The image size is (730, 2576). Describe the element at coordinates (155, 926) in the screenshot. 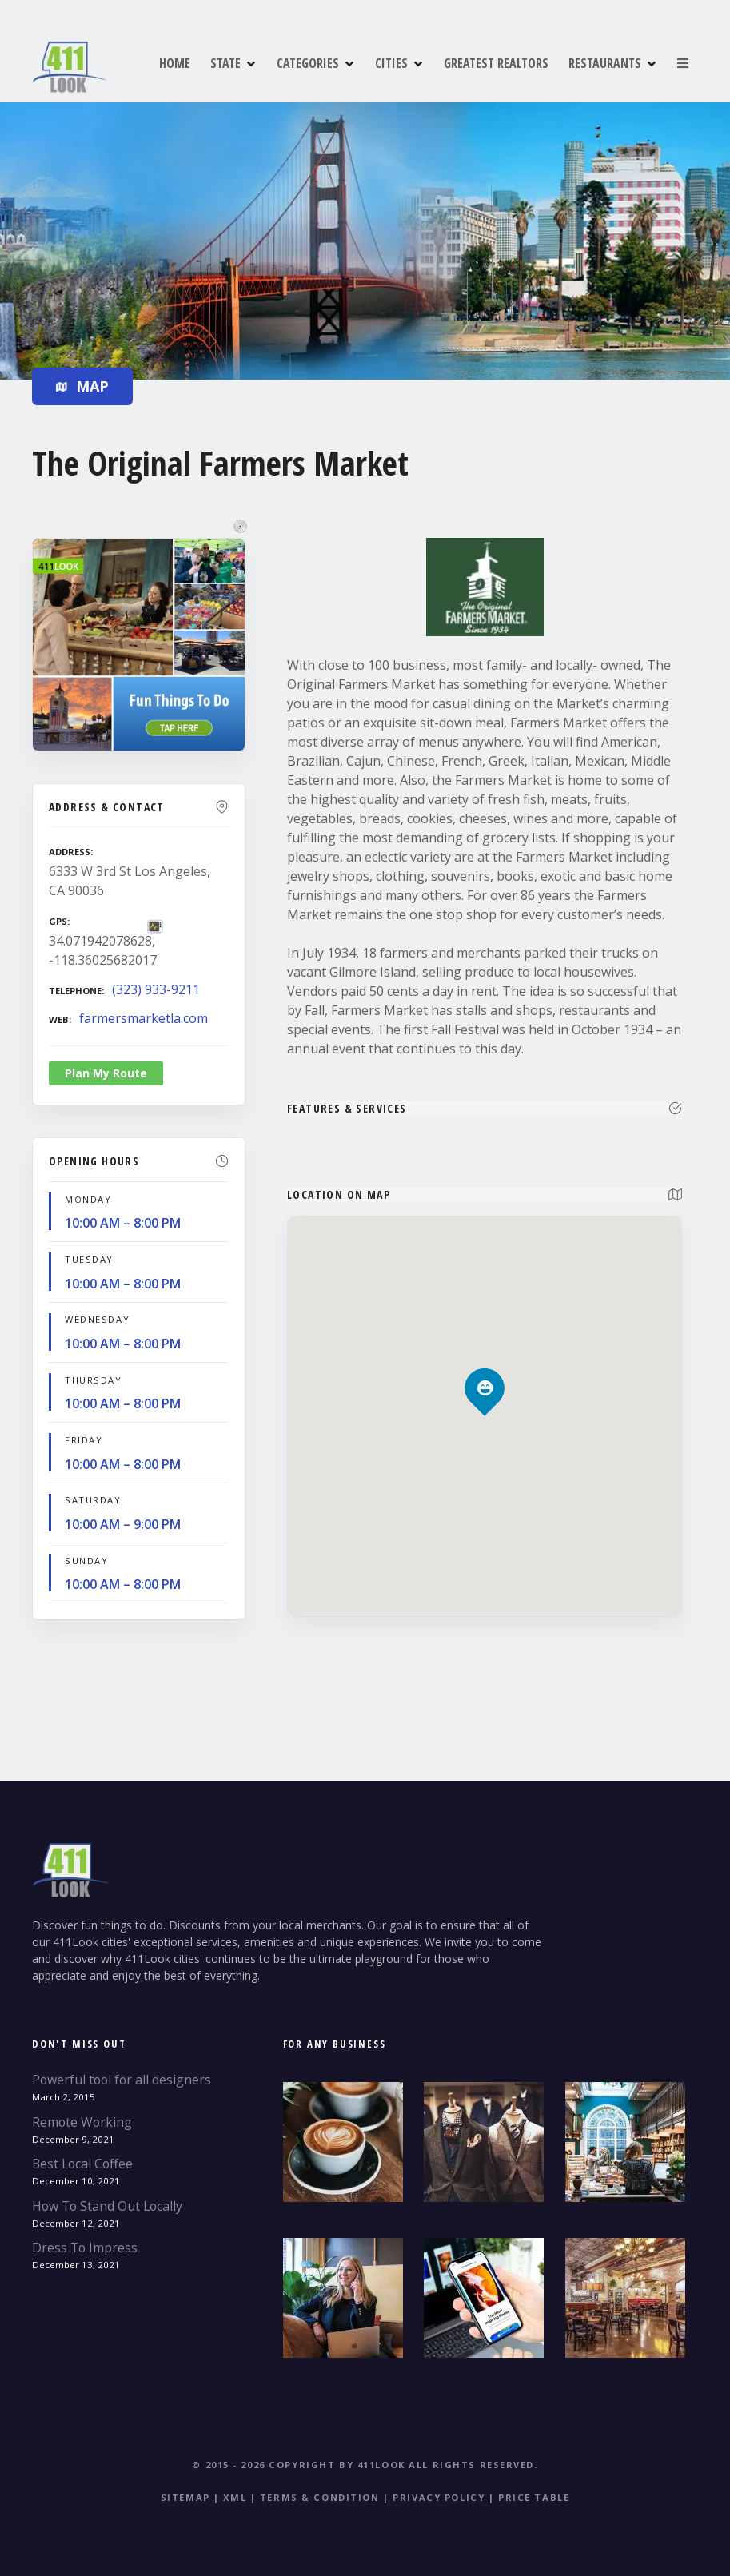

I see `launch htop system monitor` at that location.